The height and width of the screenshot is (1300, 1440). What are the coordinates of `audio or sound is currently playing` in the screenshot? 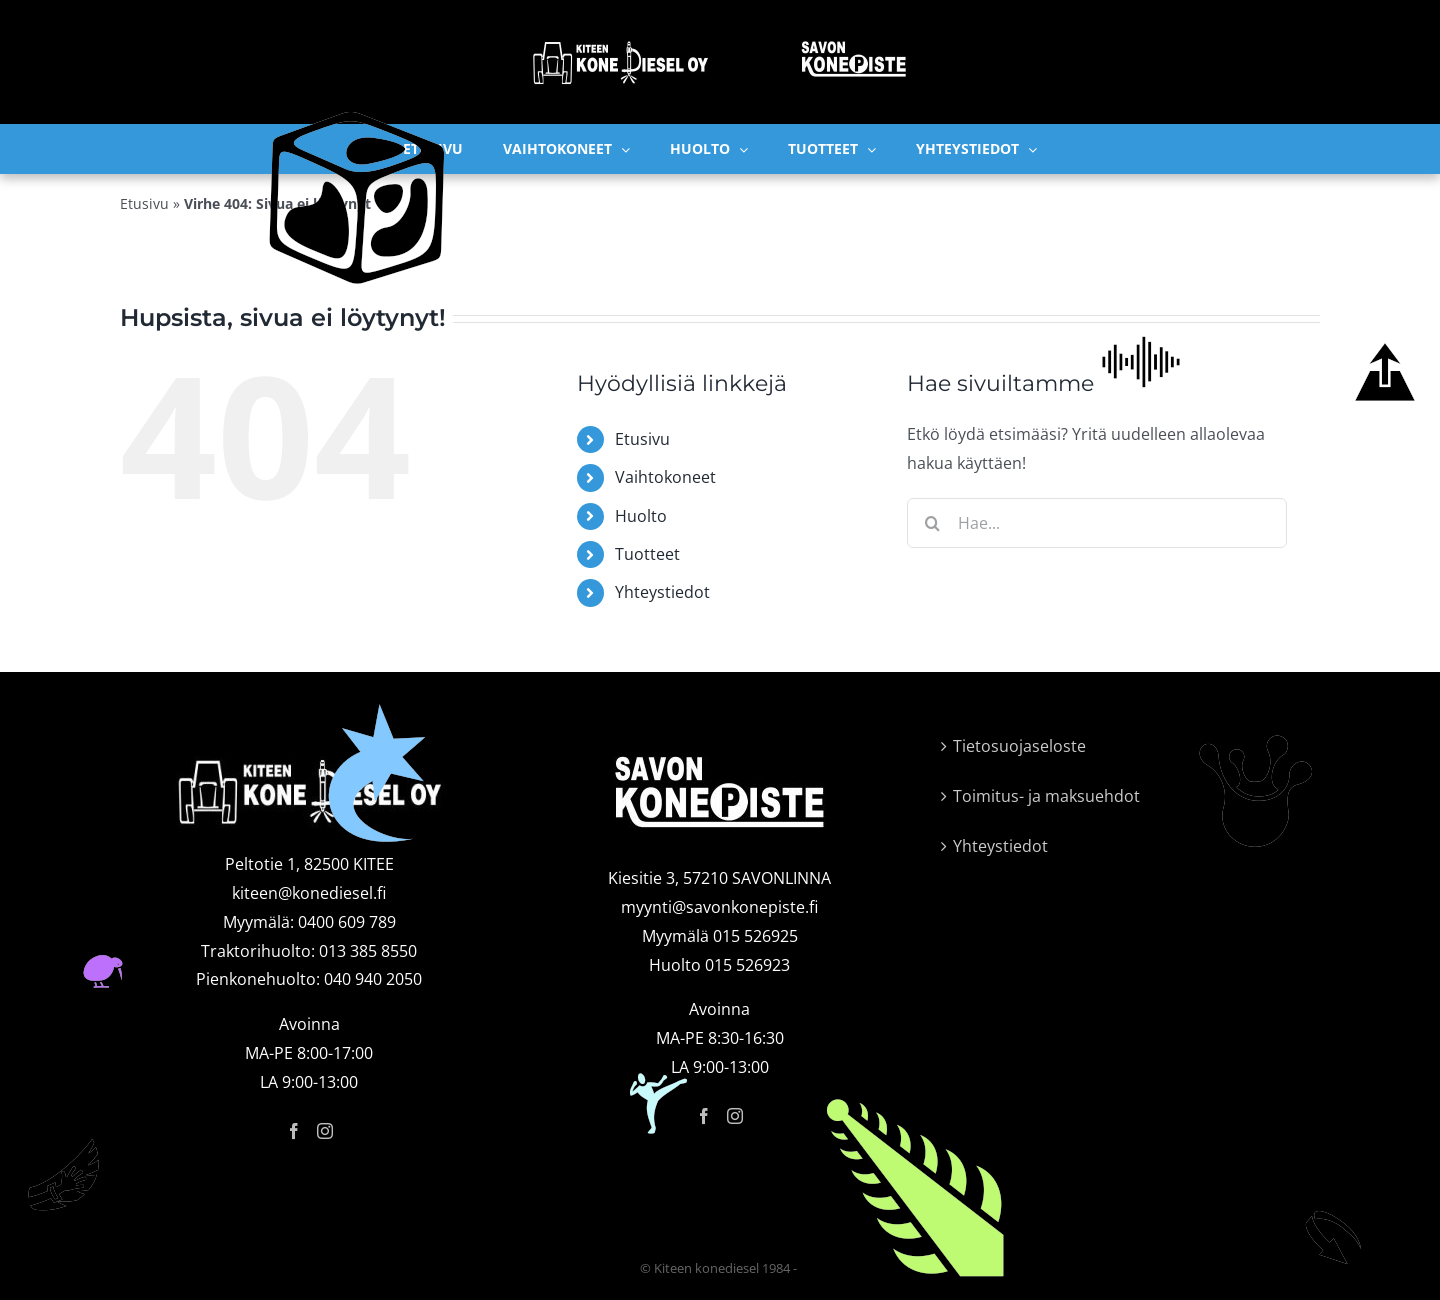 It's located at (1141, 362).